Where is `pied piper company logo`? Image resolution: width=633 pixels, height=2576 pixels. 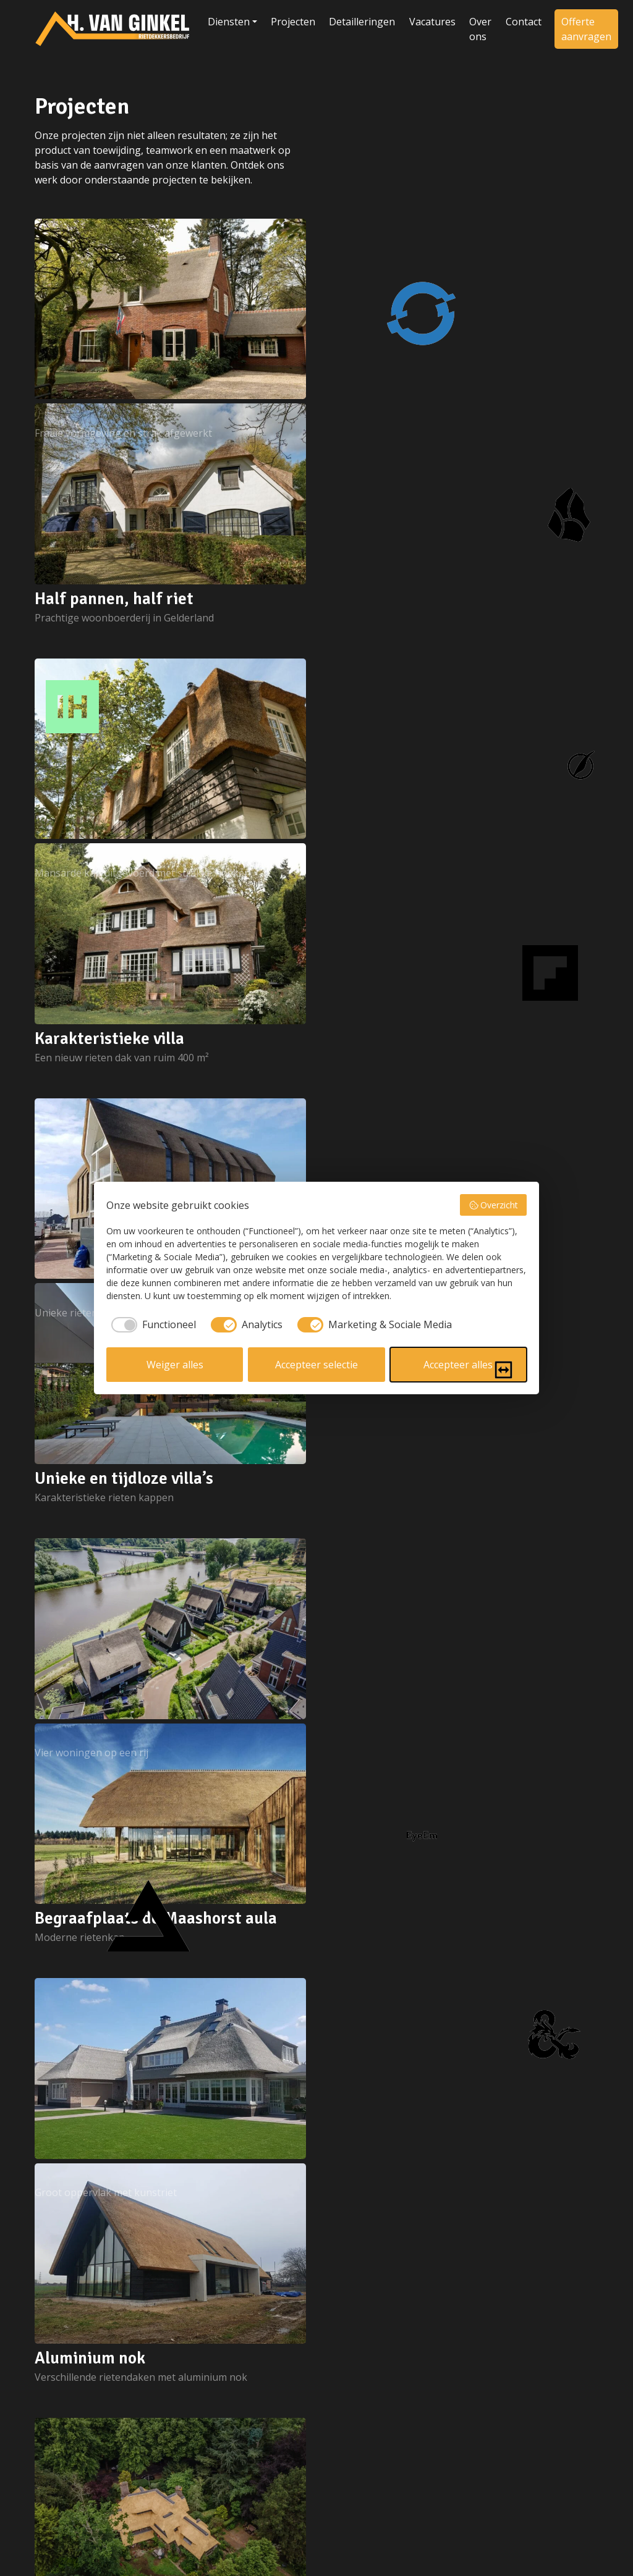 pied piper company logo is located at coordinates (580, 765).